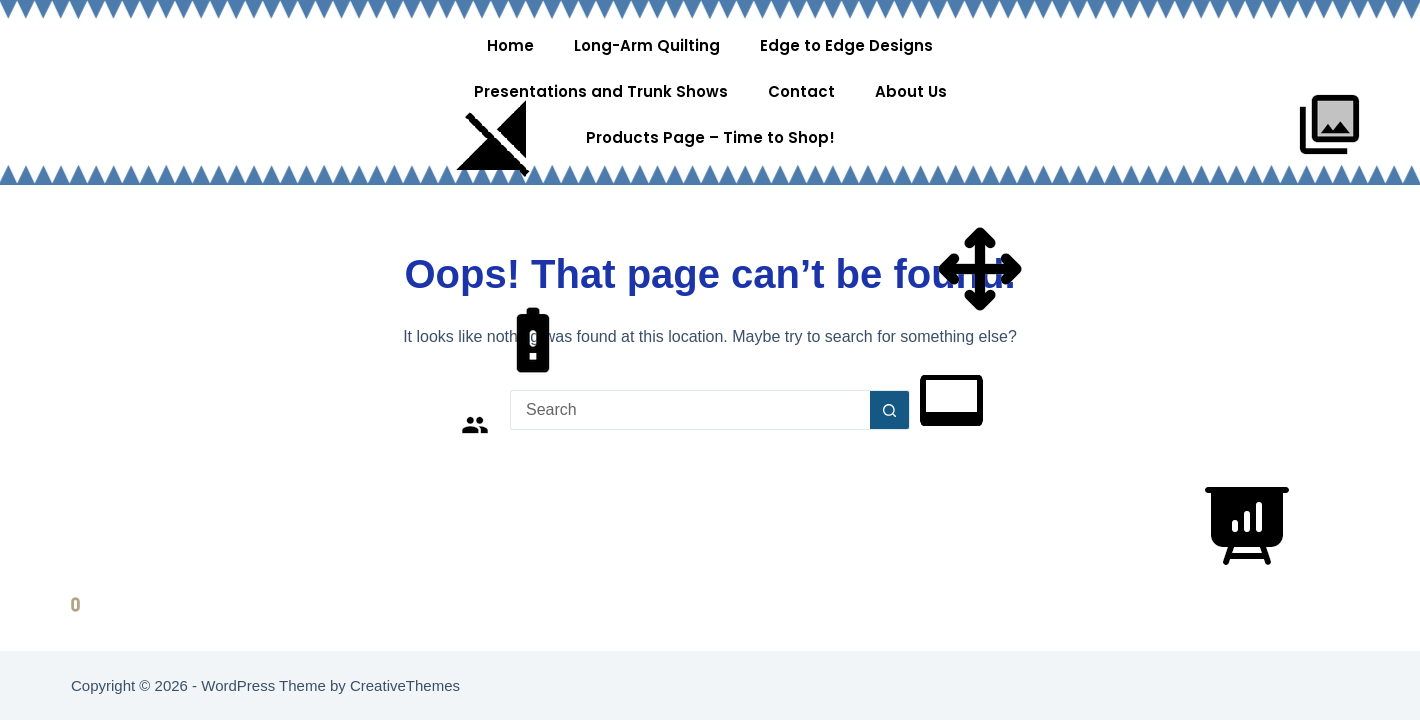  What do you see at coordinates (533, 340) in the screenshot?
I see `indicates low battery warning` at bounding box center [533, 340].